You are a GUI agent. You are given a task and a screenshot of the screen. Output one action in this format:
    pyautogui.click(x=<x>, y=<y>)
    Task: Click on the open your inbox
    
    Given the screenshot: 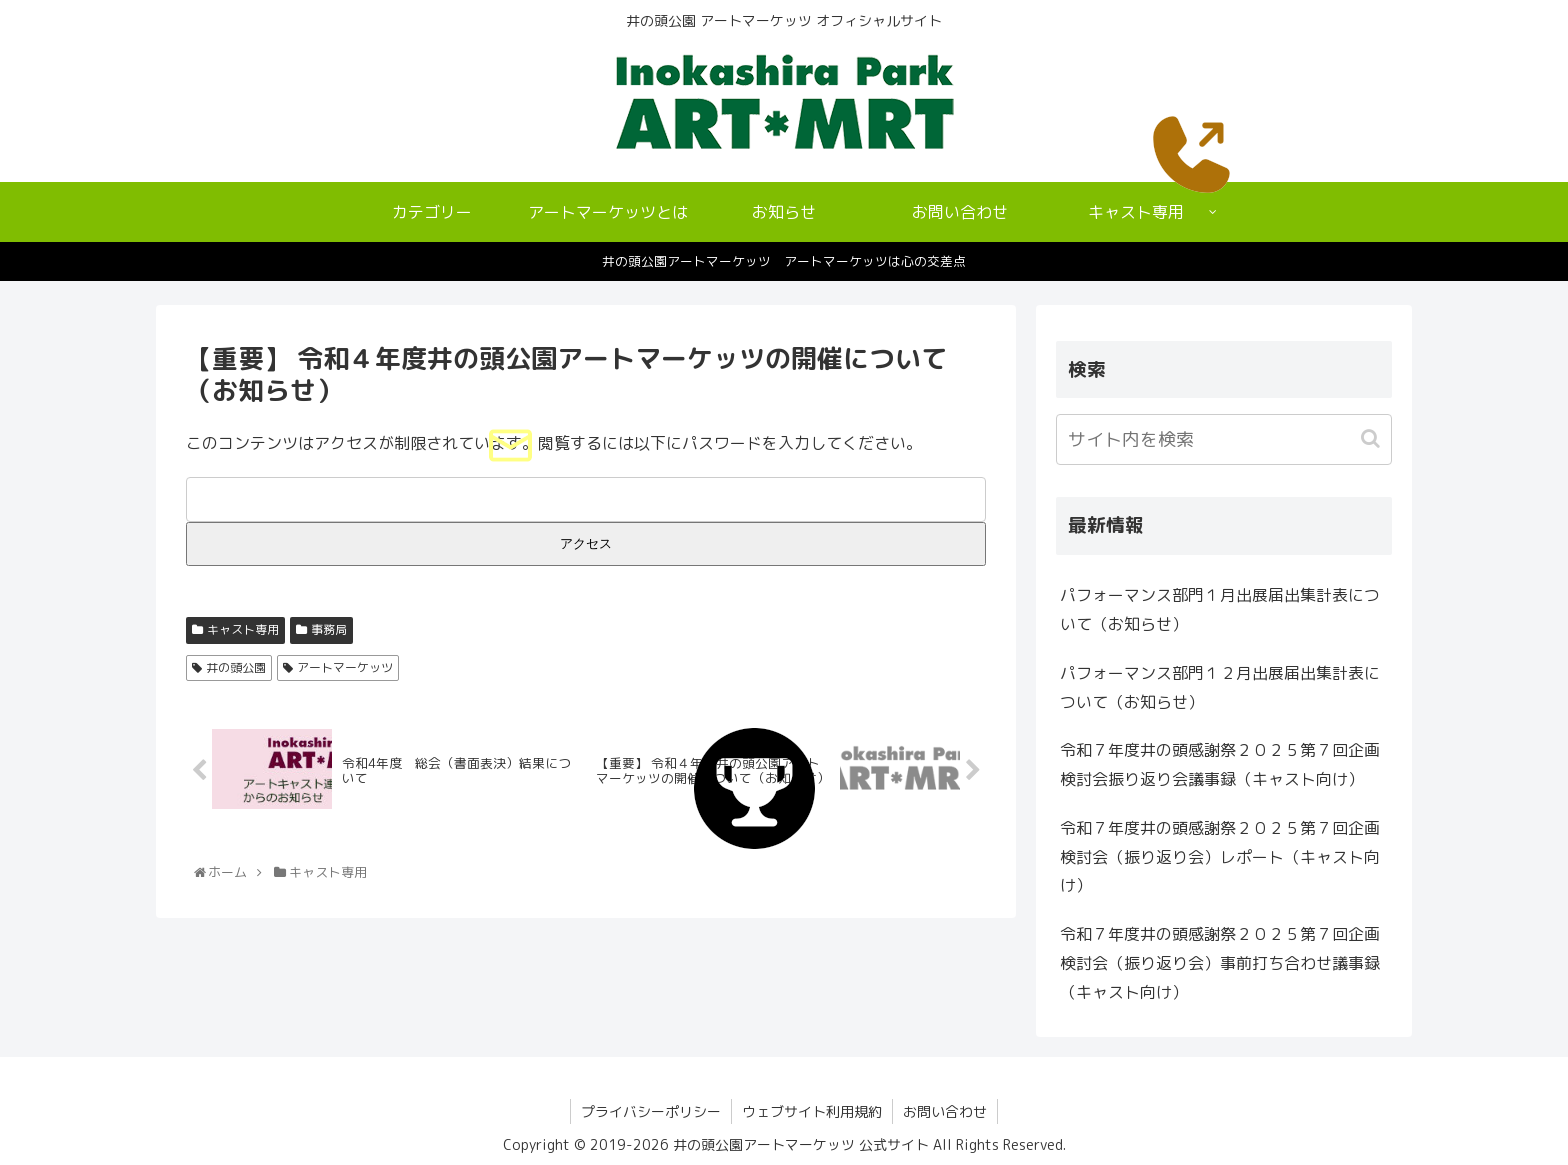 What is the action you would take?
    pyautogui.click(x=510, y=445)
    